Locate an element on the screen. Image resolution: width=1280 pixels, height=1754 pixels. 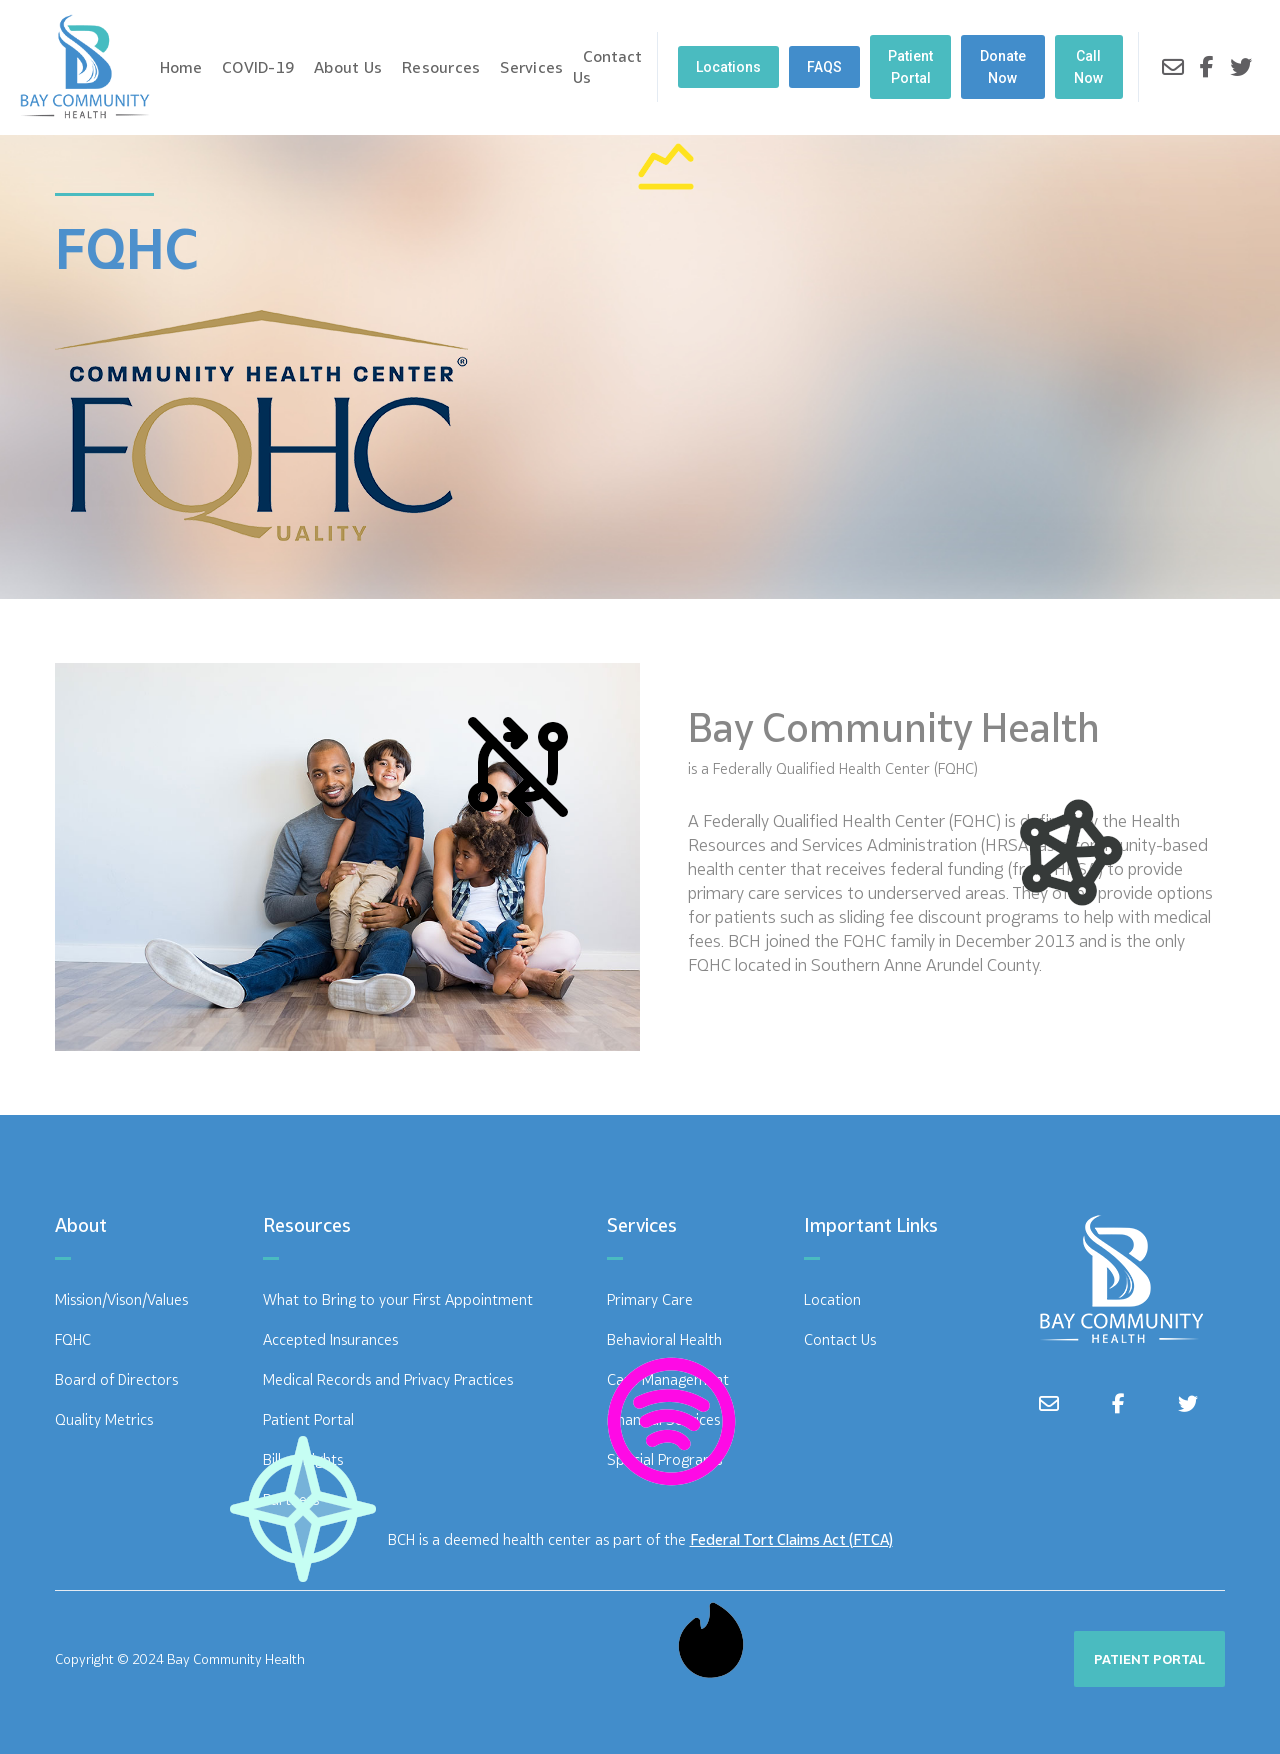
open Spotify is located at coordinates (671, 1421).